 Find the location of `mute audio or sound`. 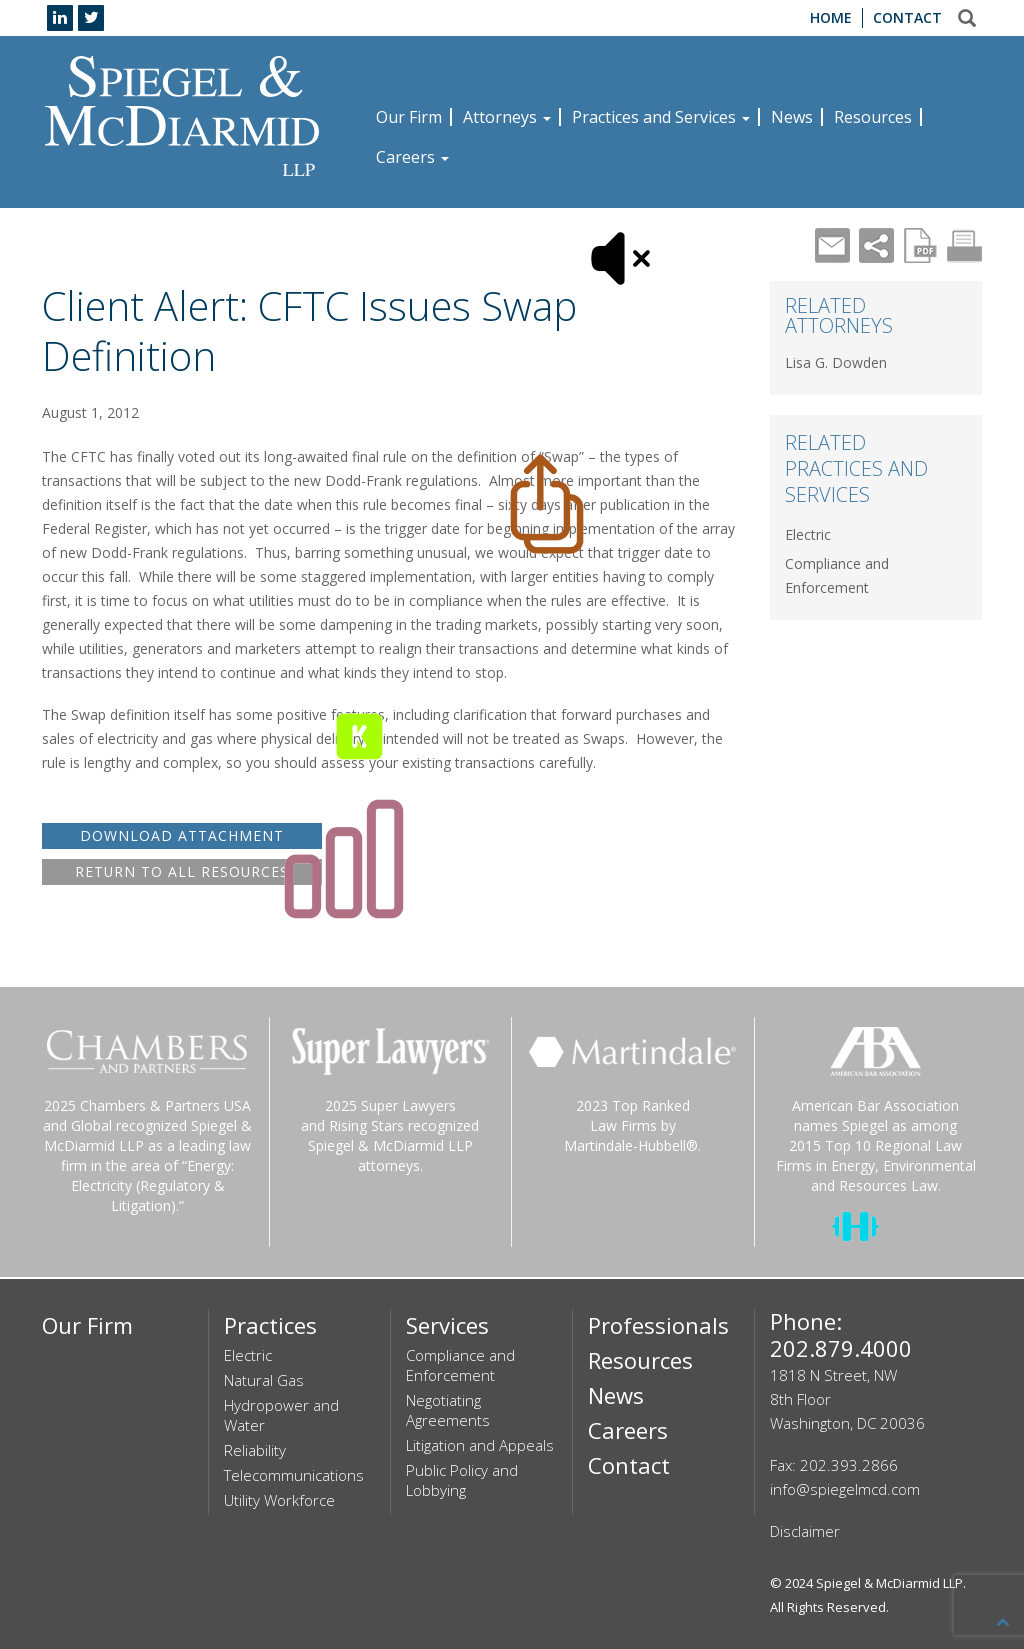

mute audio or sound is located at coordinates (620, 258).